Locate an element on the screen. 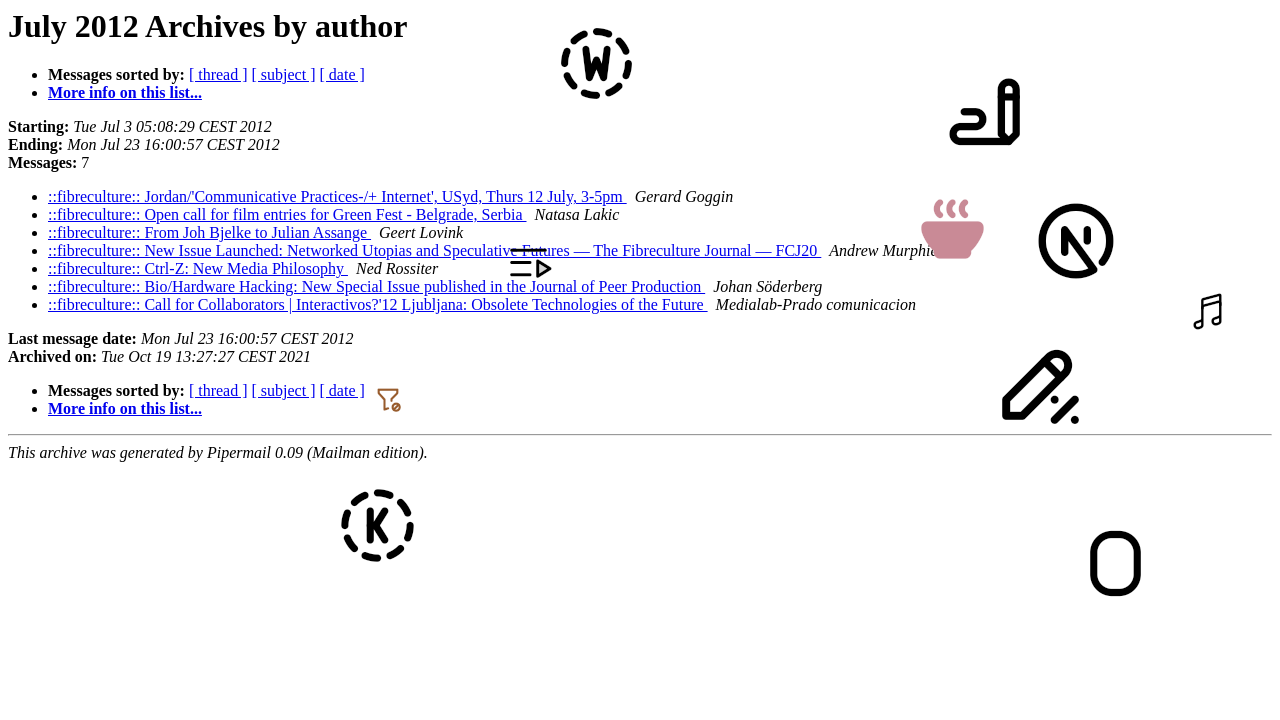  compose or write new content is located at coordinates (986, 115).